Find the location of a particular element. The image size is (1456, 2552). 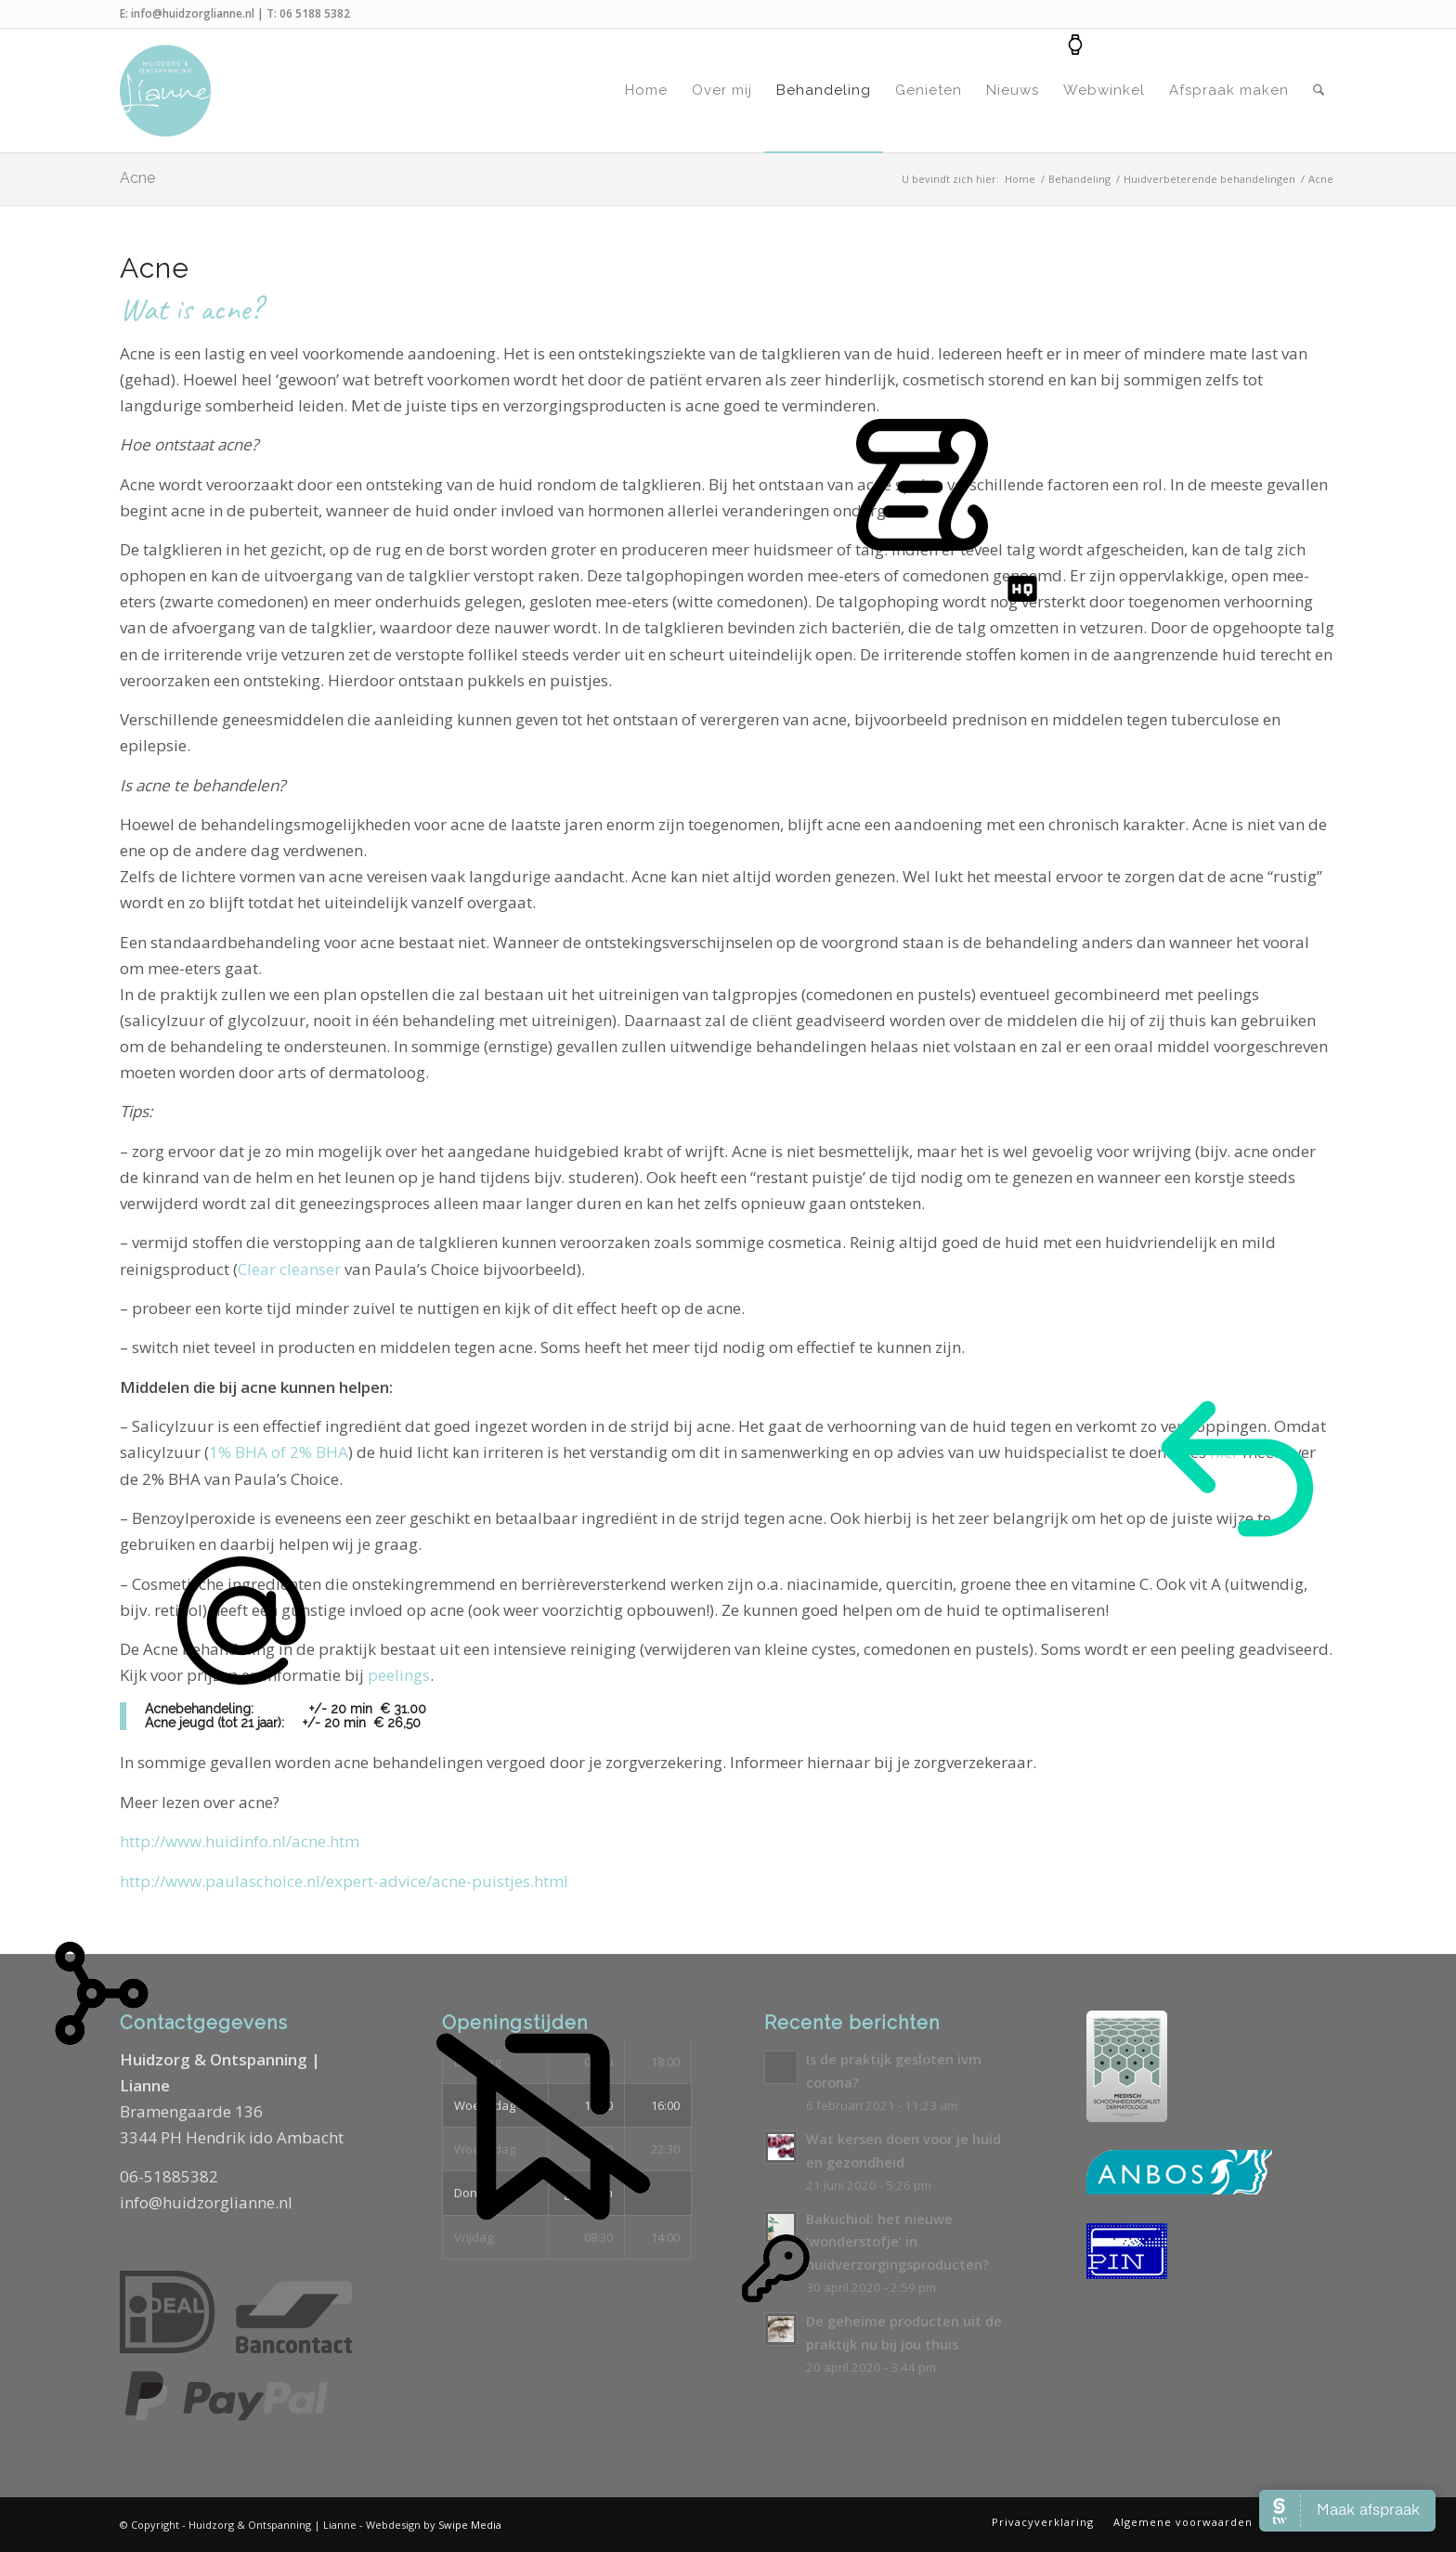

access security or authentication settings is located at coordinates (775, 2268).